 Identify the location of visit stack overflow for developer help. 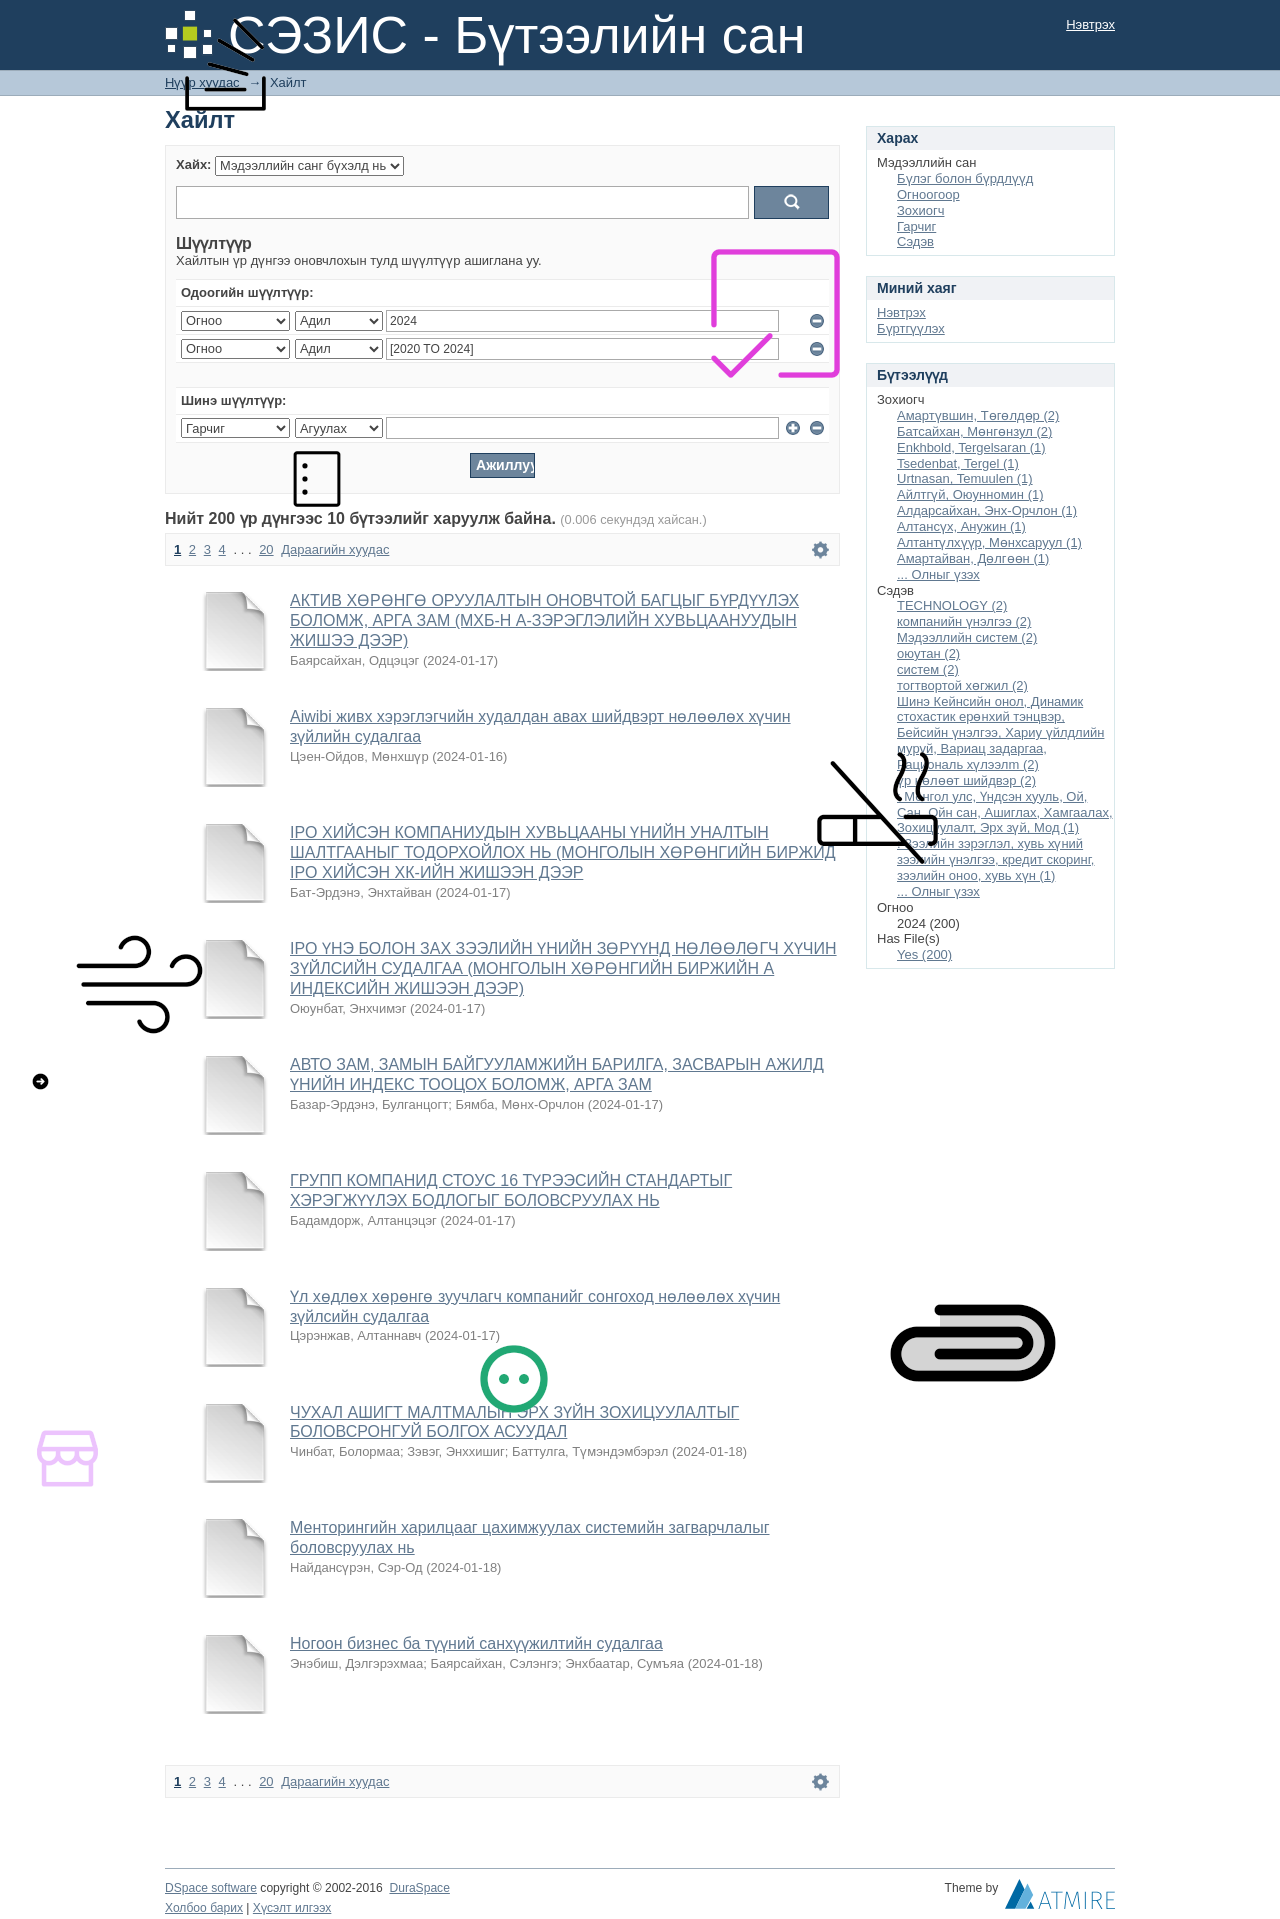
(225, 66).